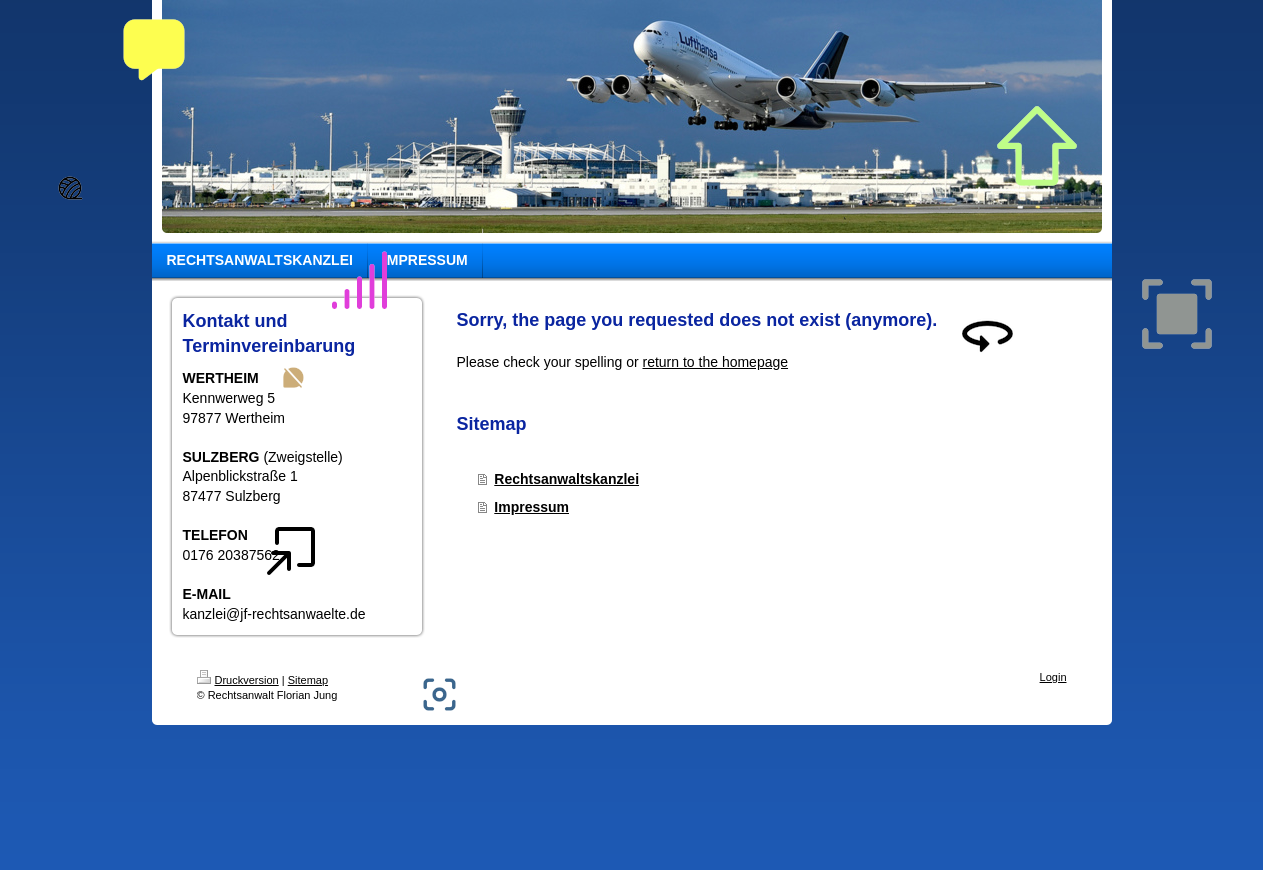 The height and width of the screenshot is (870, 1263). What do you see at coordinates (154, 46) in the screenshot?
I see `open chat or messaging` at bounding box center [154, 46].